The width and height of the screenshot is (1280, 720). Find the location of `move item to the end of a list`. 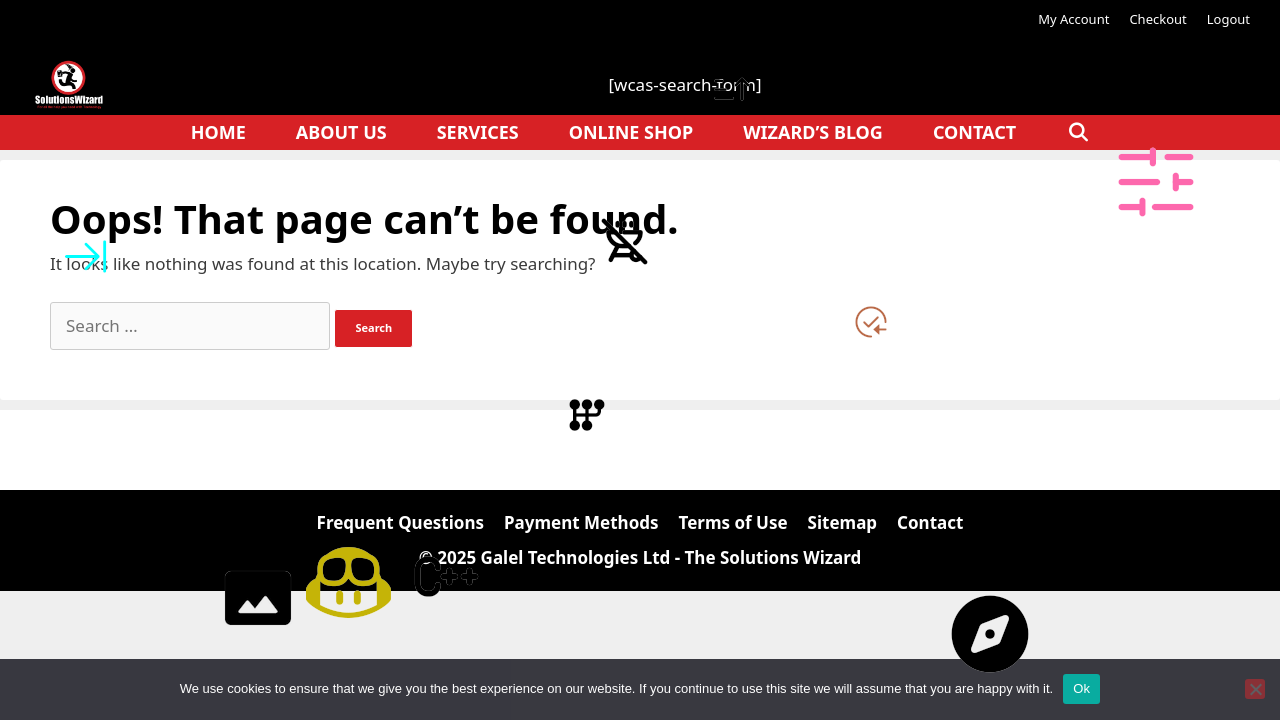

move item to the end of a list is located at coordinates (86, 256).